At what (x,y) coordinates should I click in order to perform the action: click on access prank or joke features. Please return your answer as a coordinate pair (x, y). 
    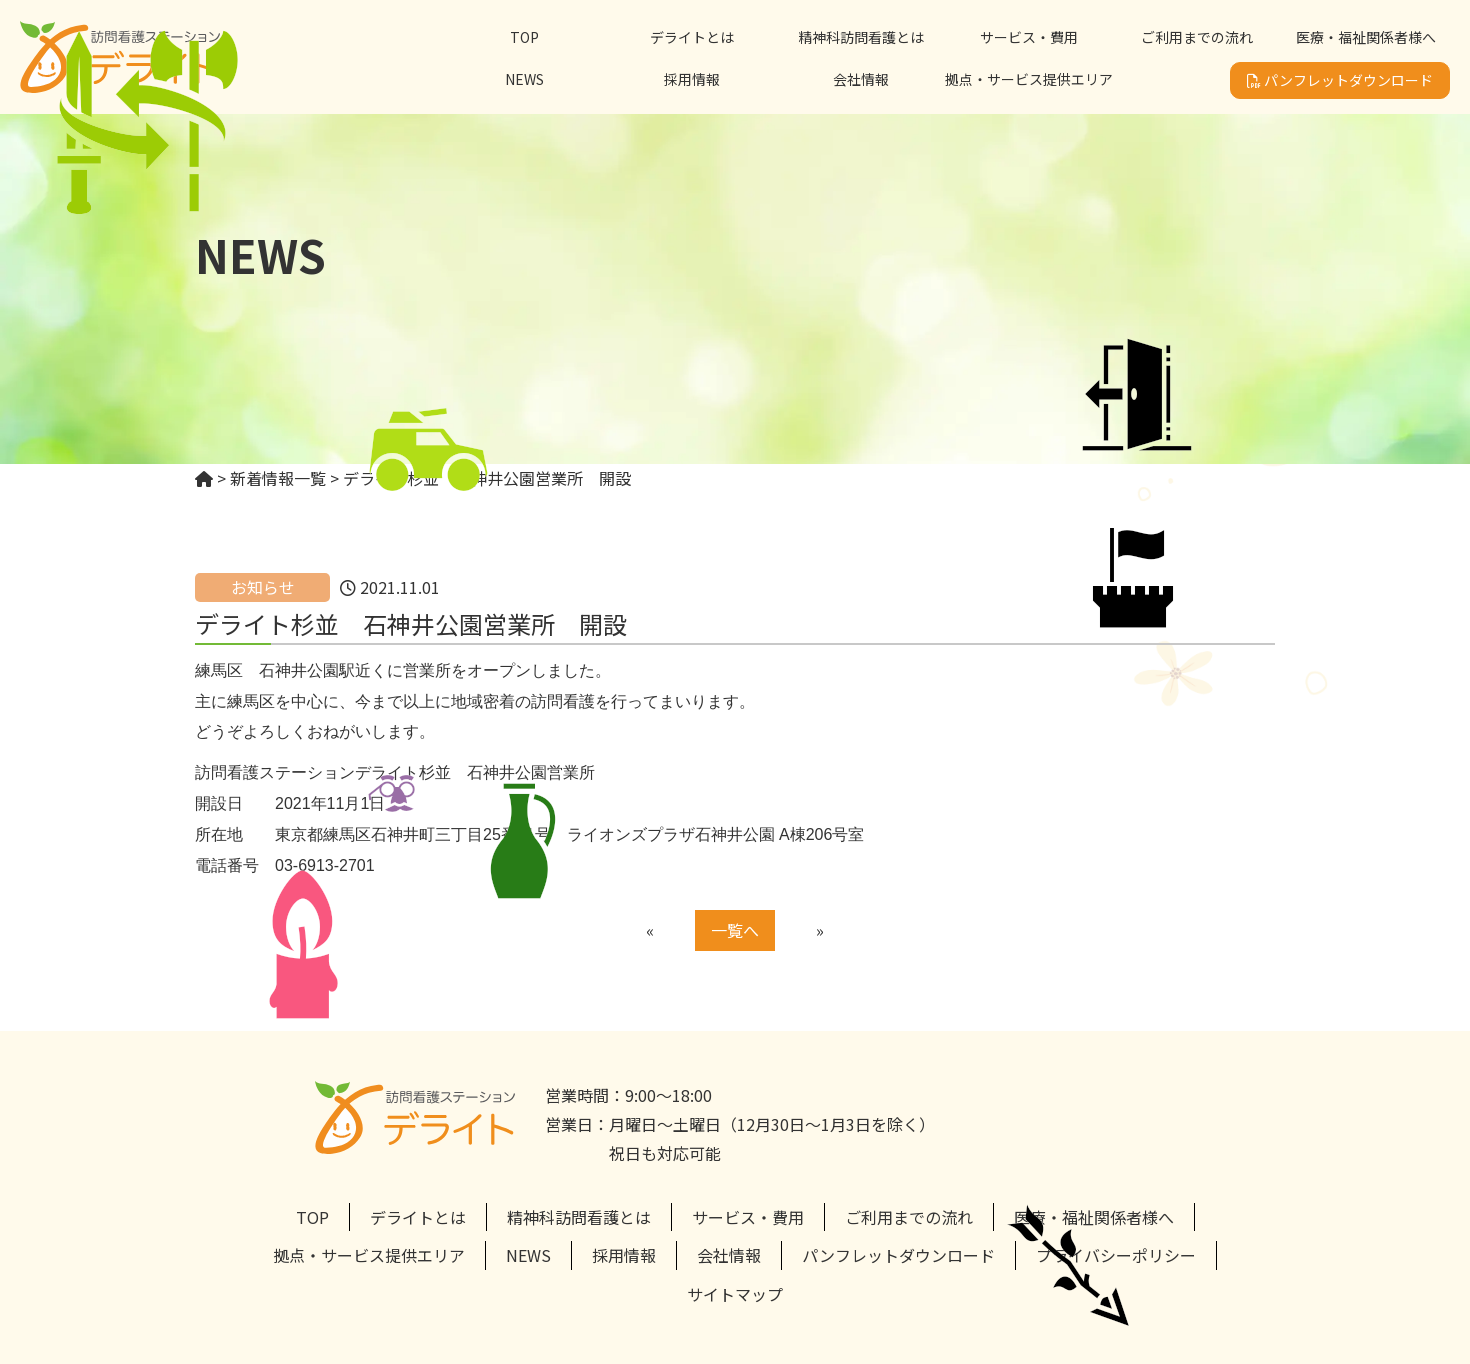
    Looking at the image, I should click on (391, 792).